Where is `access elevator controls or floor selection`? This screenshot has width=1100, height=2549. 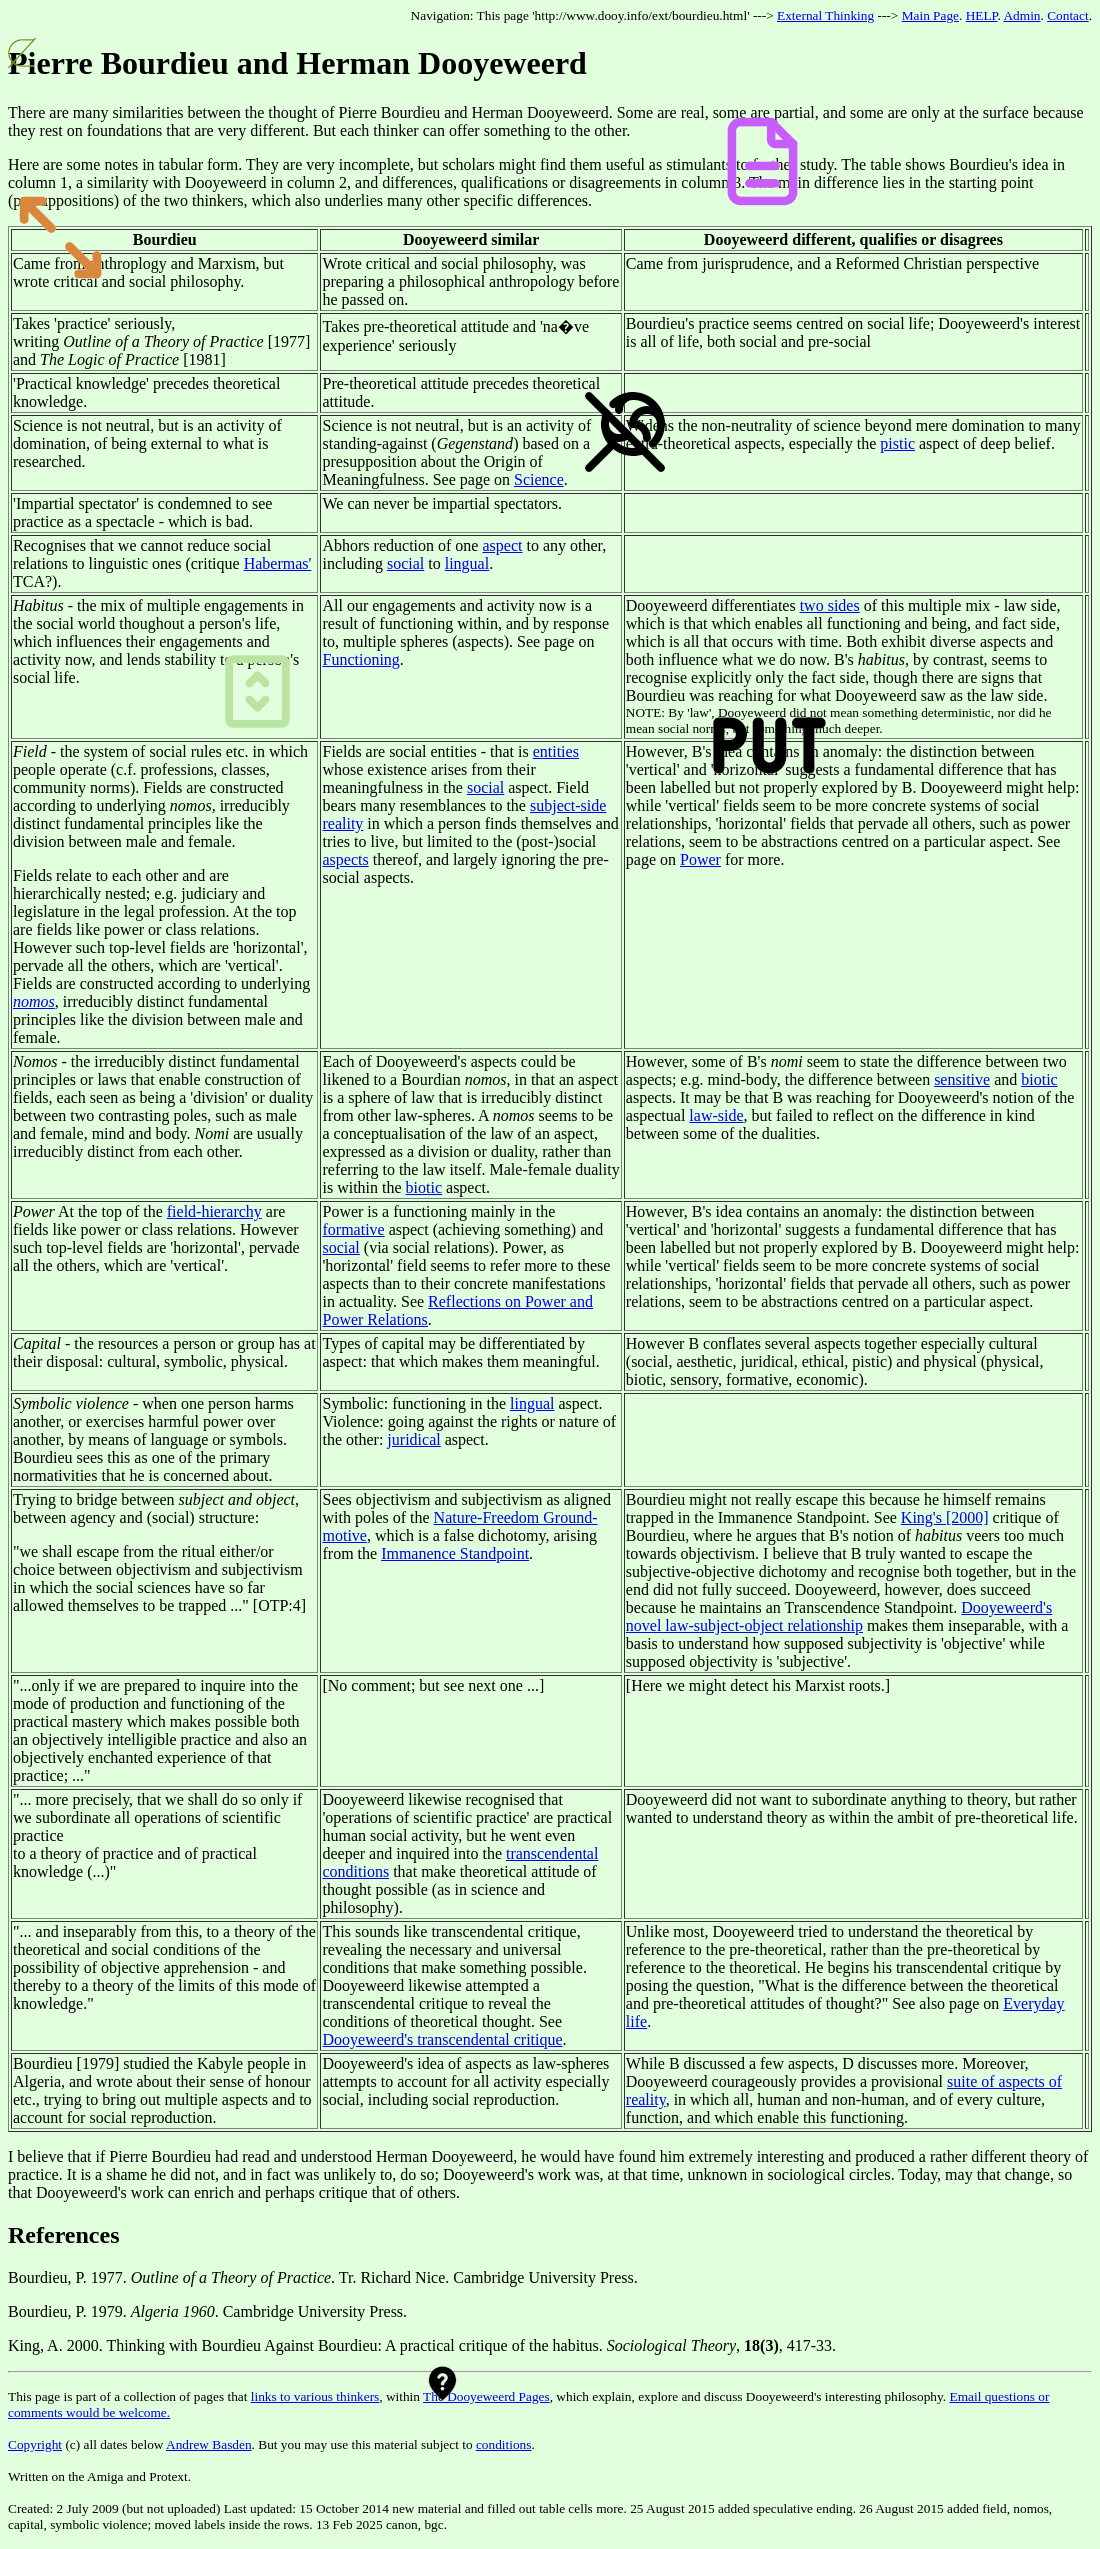 access elevator controls or floor selection is located at coordinates (257, 691).